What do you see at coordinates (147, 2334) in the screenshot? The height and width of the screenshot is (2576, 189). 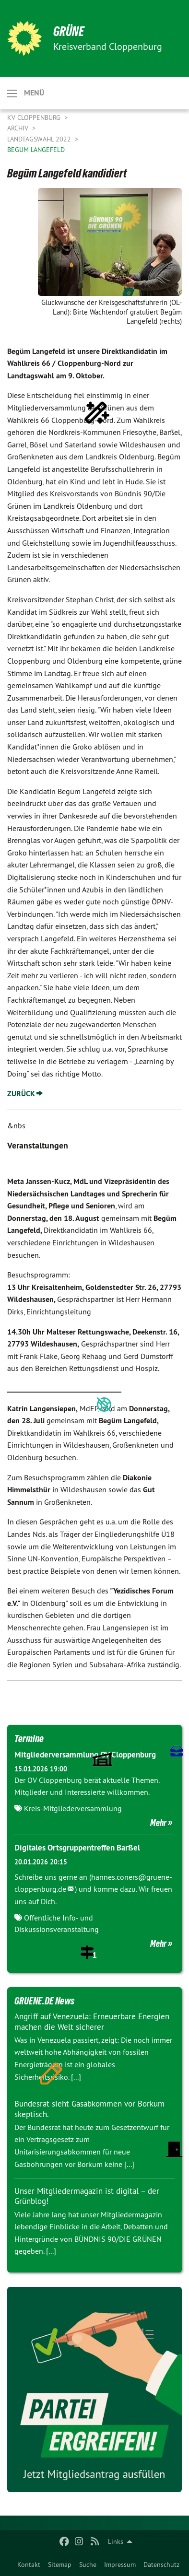 I see `create a numbered list` at bounding box center [147, 2334].